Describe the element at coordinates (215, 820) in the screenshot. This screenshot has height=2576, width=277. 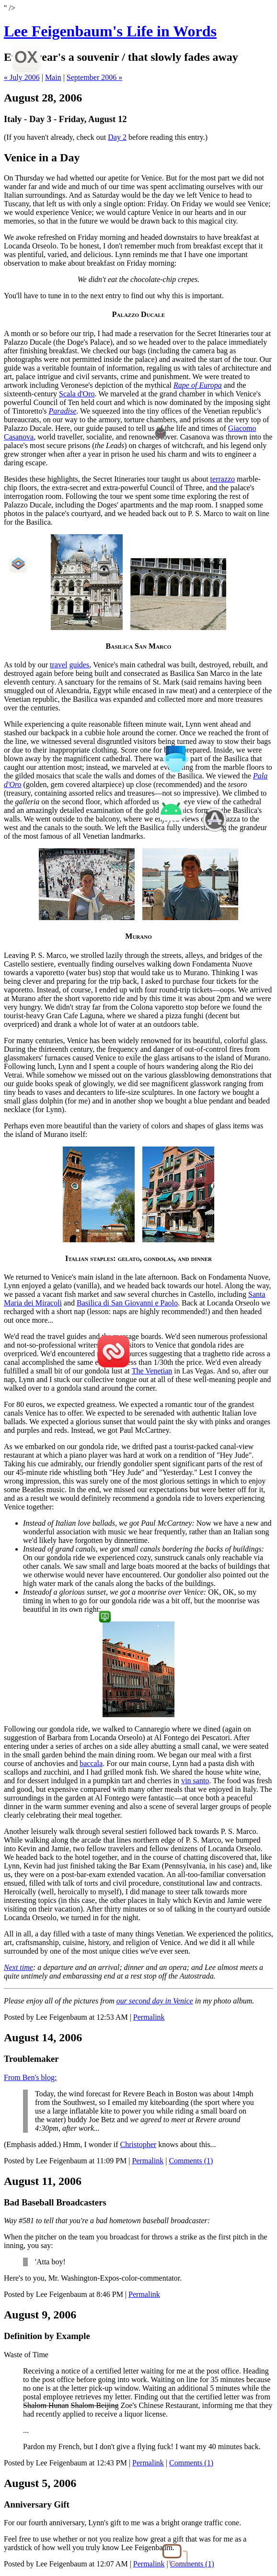
I see `open the software updater application` at that location.